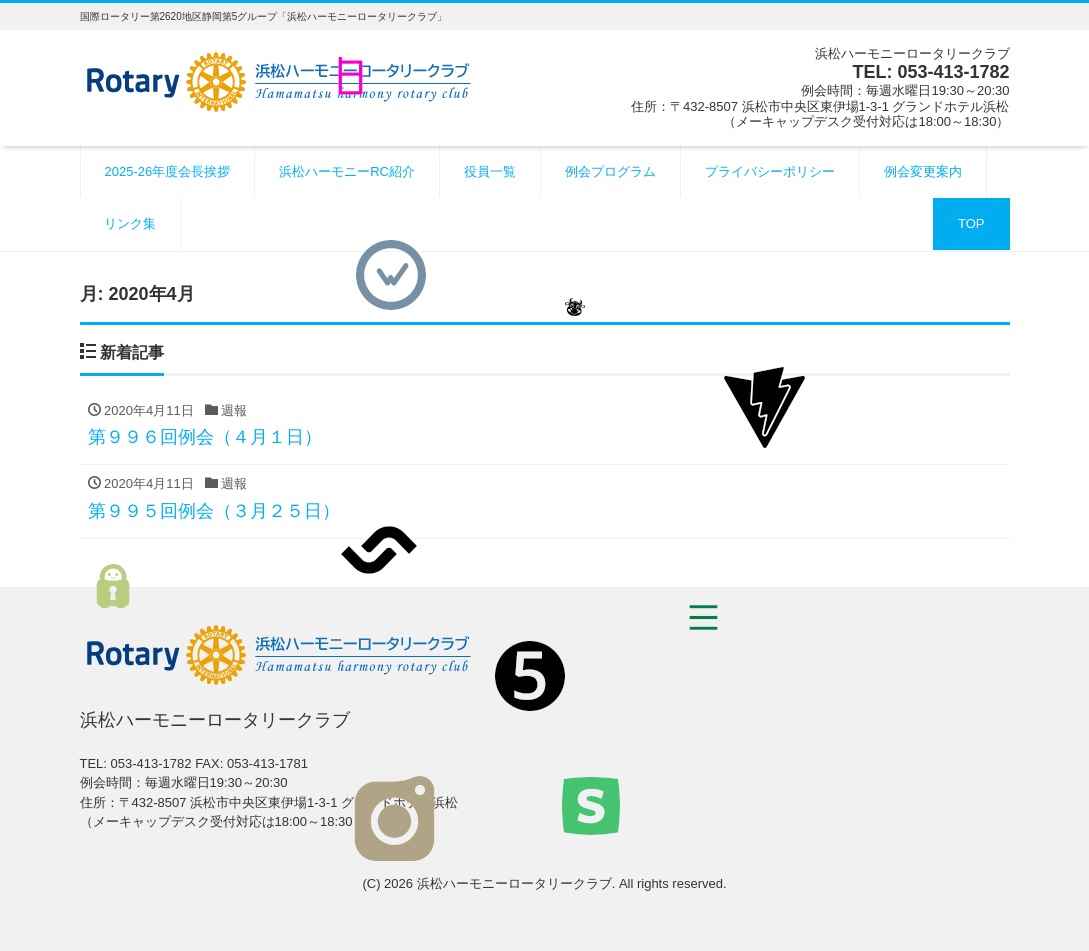  What do you see at coordinates (391, 275) in the screenshot?
I see `open wakatime dashboard` at bounding box center [391, 275].